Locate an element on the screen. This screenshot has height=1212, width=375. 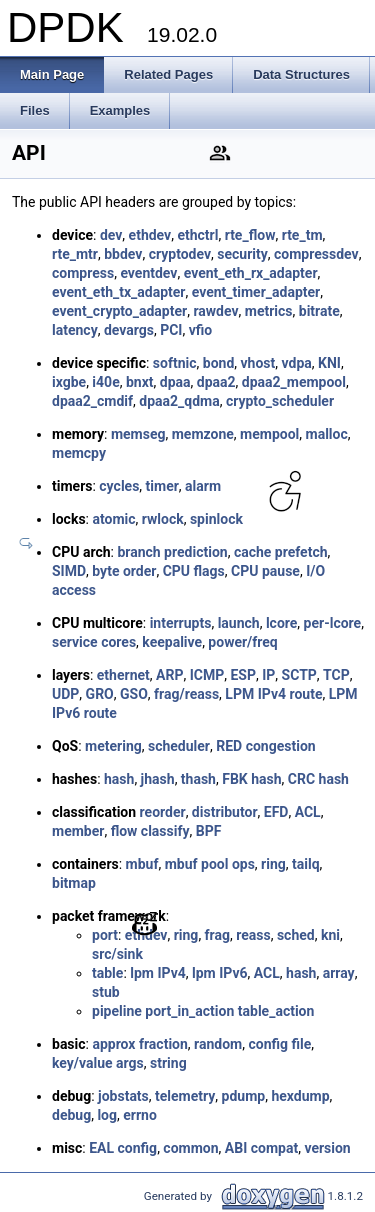
temporarily disable github copilot suggestions is located at coordinates (144, 924).